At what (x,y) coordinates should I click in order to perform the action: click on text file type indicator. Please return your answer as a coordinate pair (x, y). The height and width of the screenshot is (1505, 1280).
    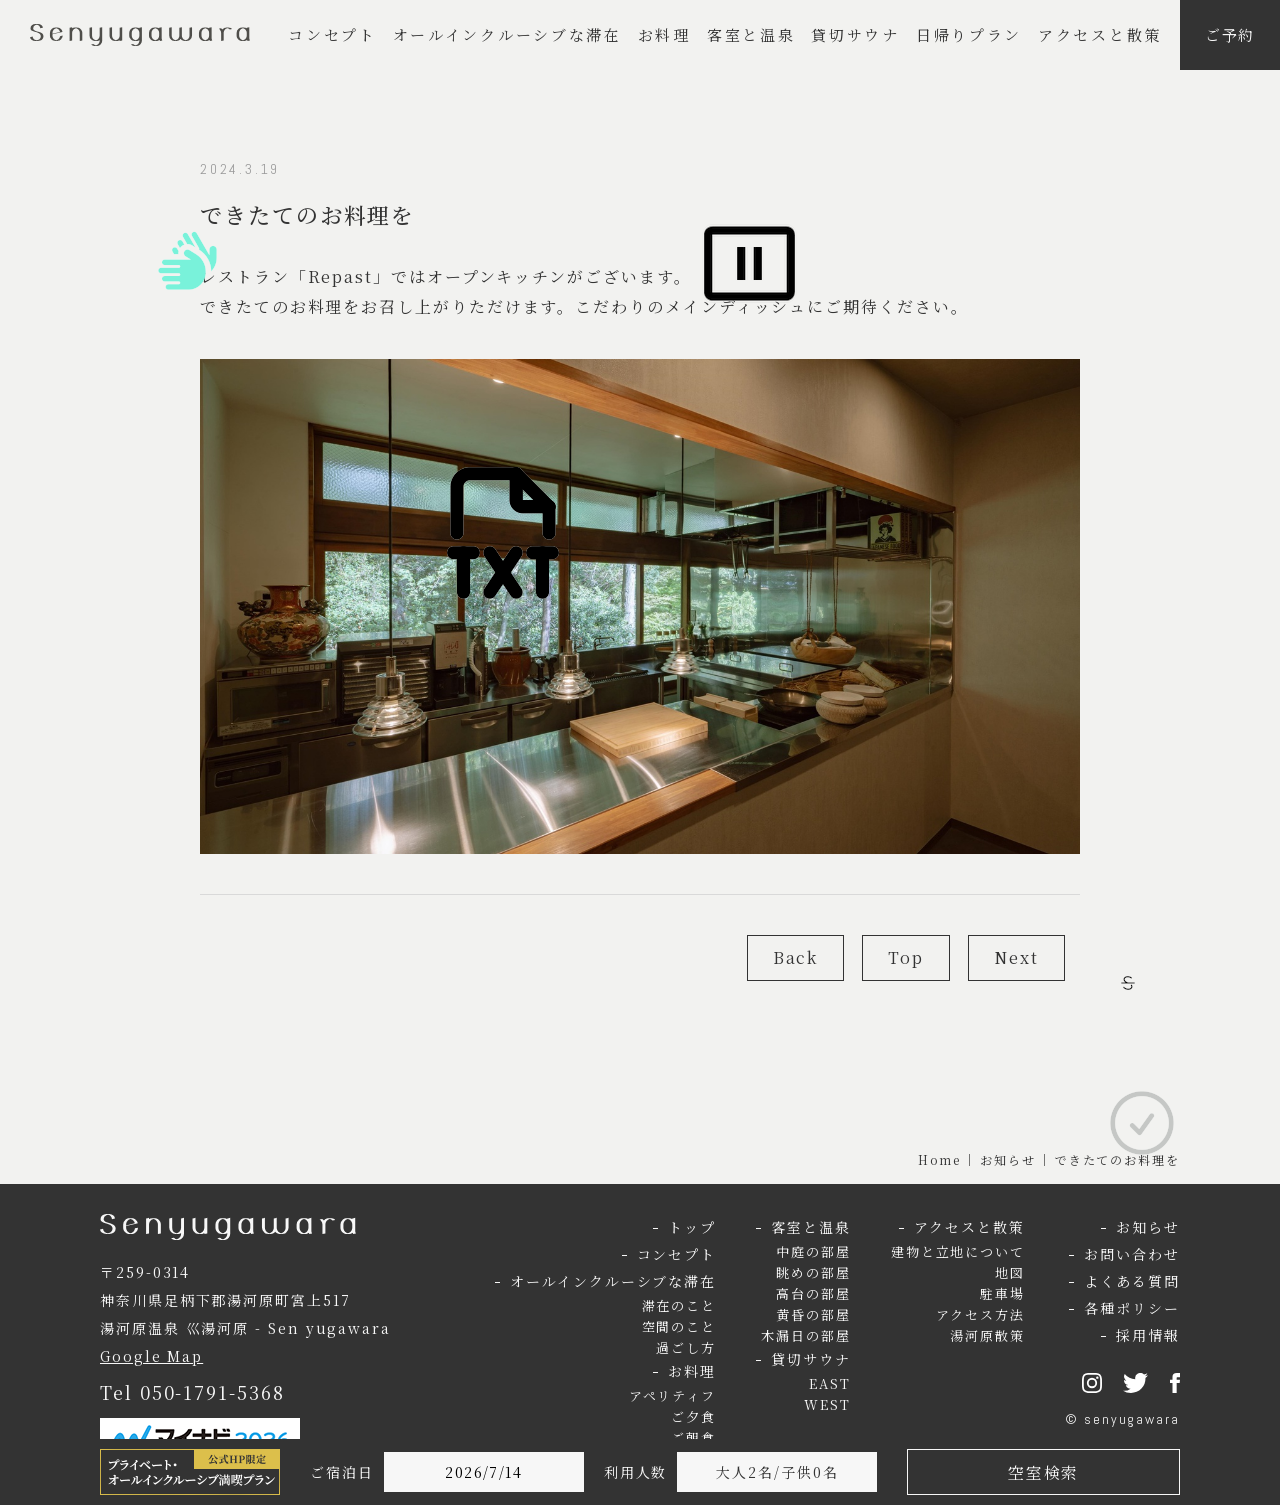
    Looking at the image, I should click on (503, 533).